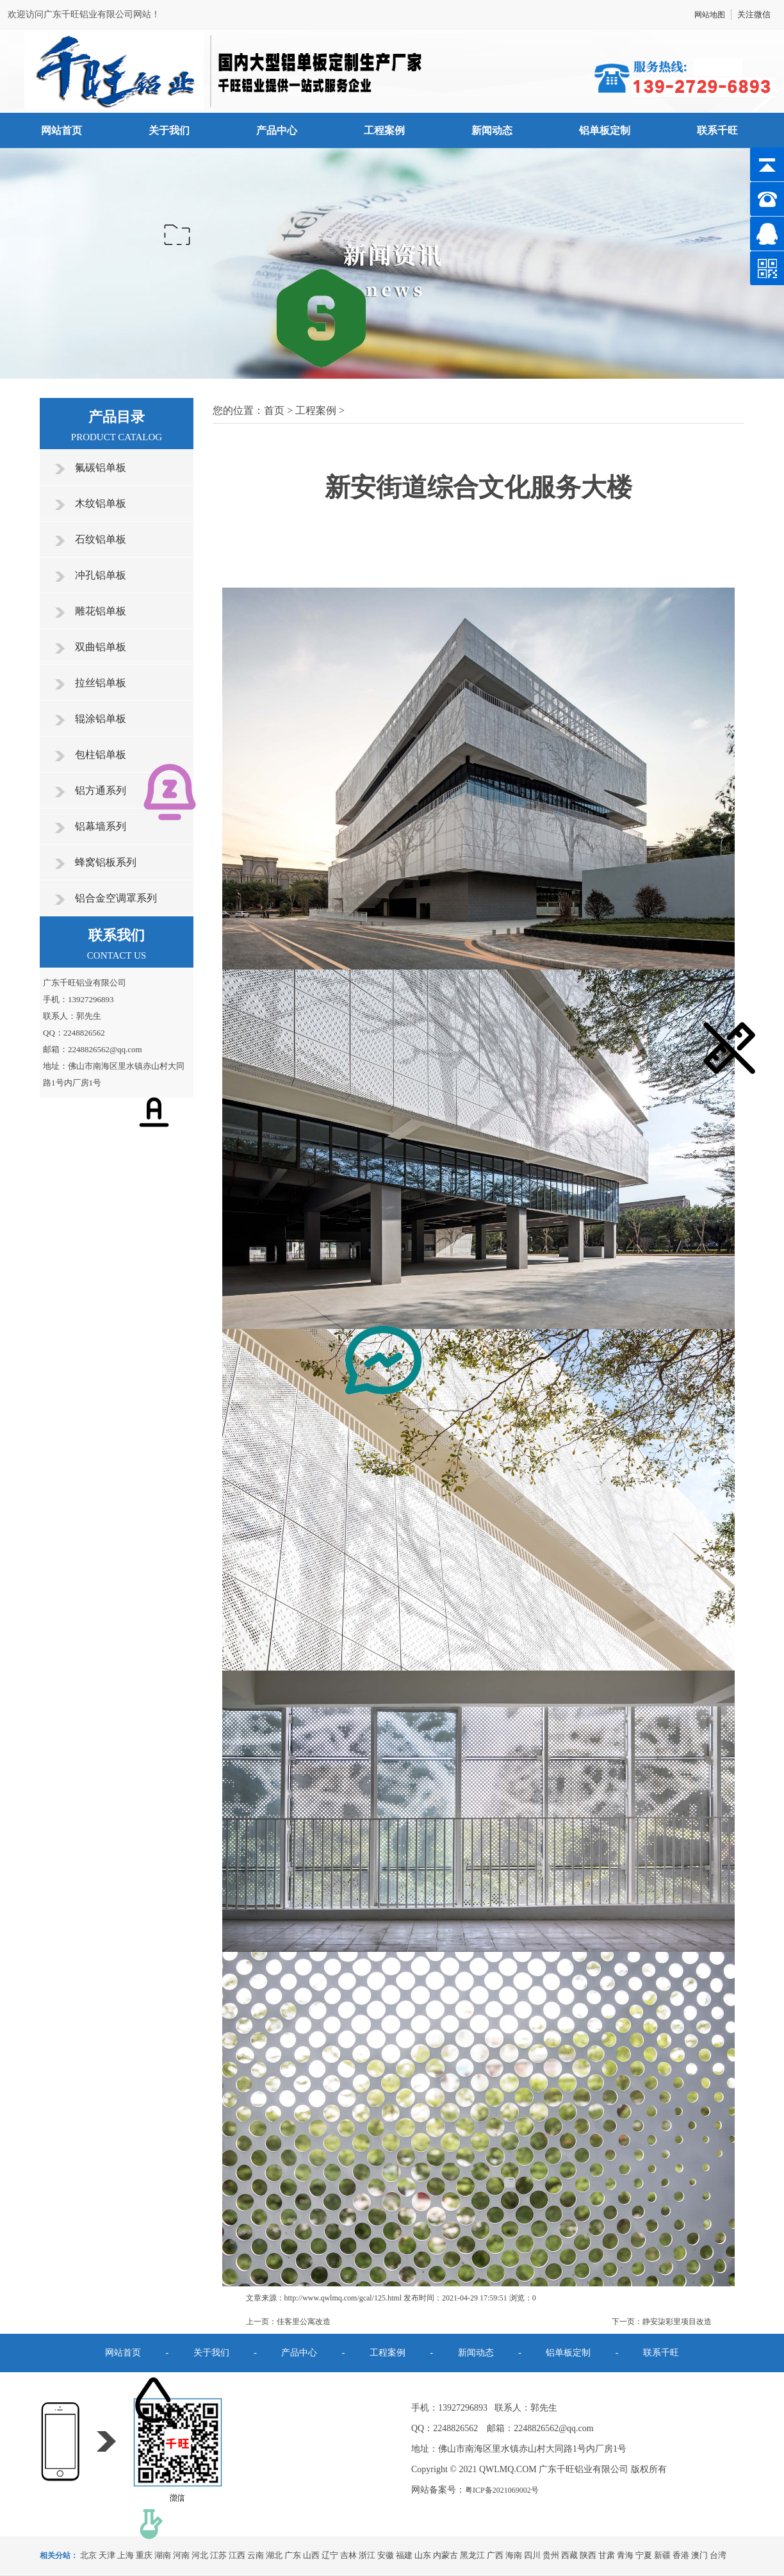  I want to click on access smoking or cannabis-related content, so click(151, 2524).